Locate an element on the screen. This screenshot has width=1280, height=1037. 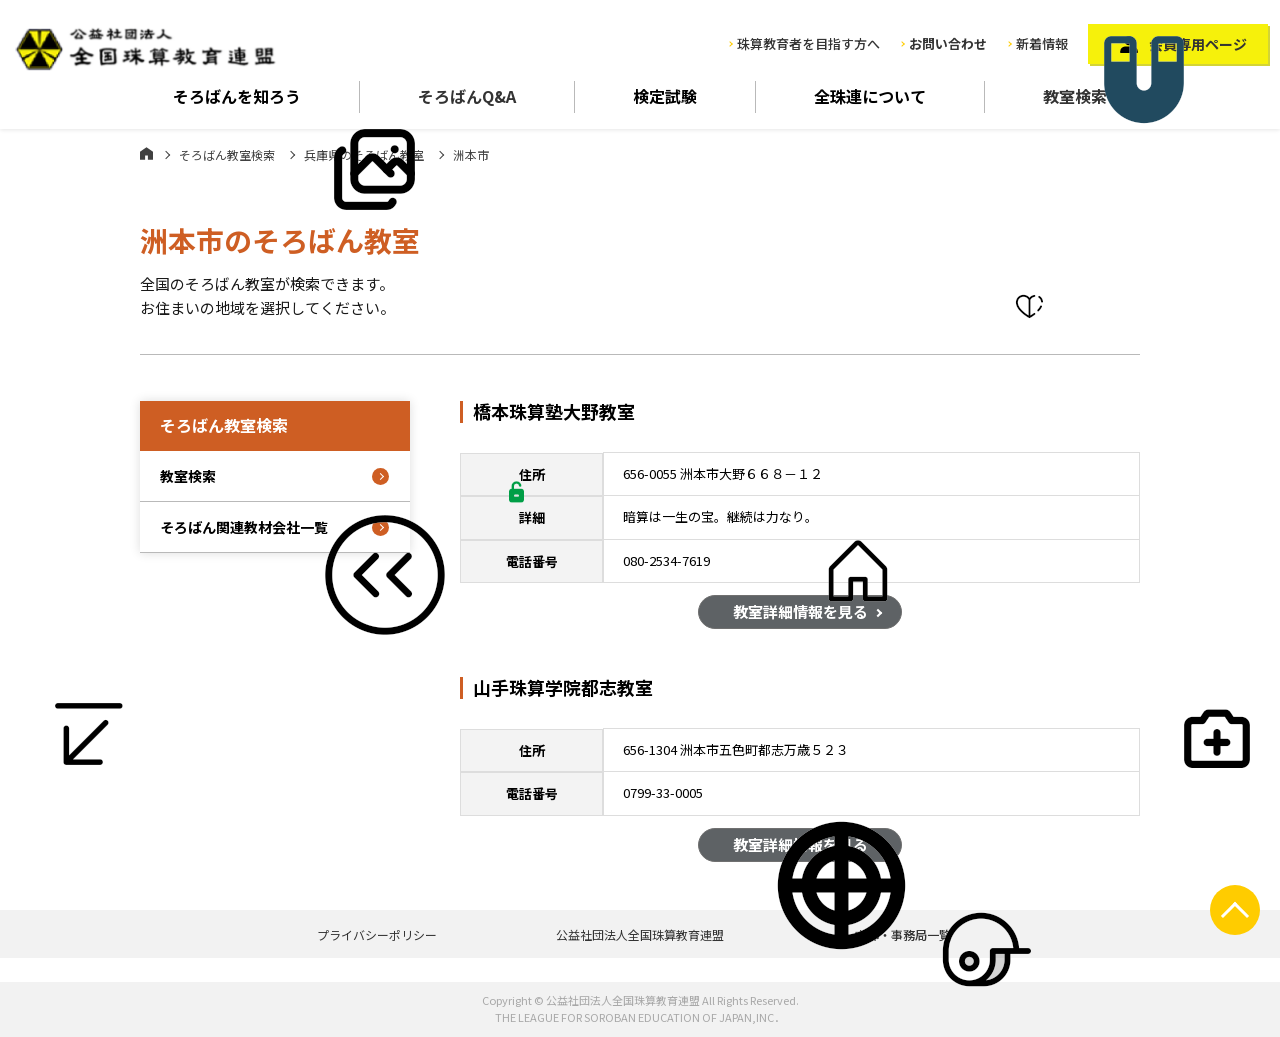
go back to the beginning is located at coordinates (385, 575).